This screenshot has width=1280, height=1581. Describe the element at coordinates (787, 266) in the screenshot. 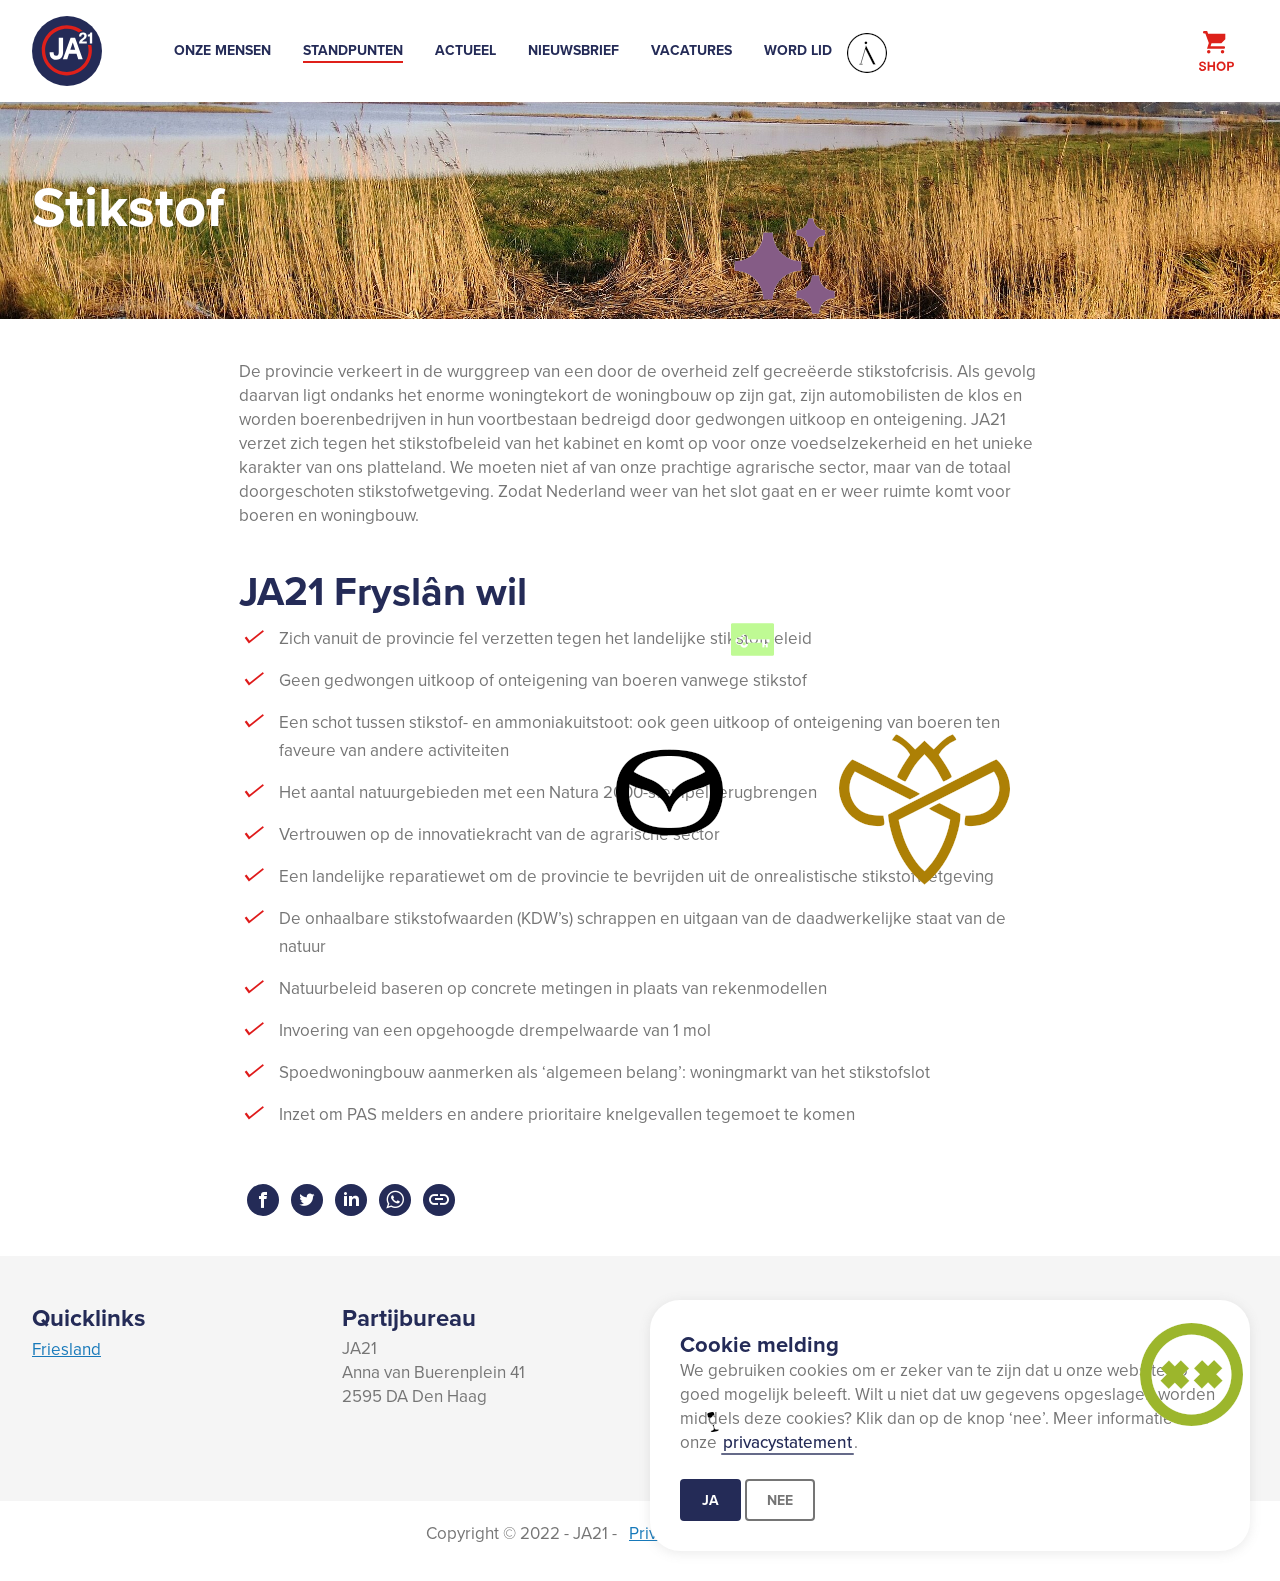

I see `indicates AI-generated or enhanced content` at that location.